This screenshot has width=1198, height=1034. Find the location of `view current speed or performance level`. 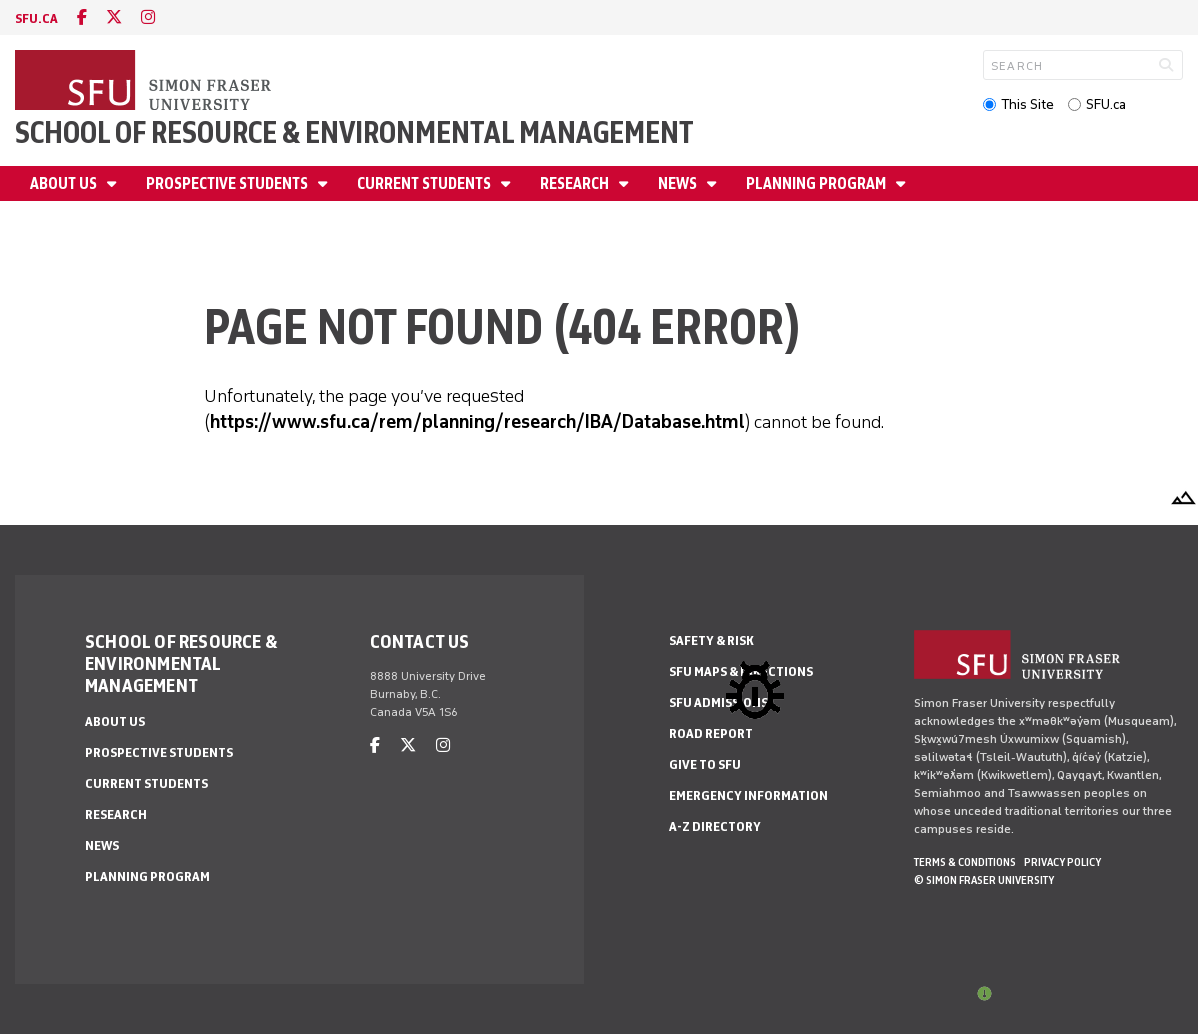

view current speed or performance level is located at coordinates (984, 993).